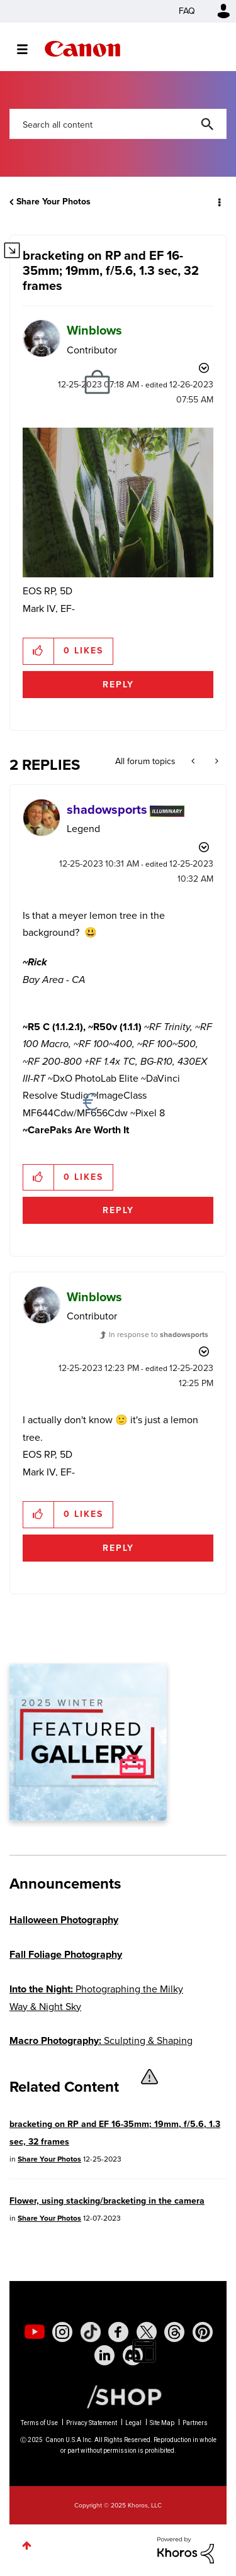 This screenshot has height=2576, width=236. What do you see at coordinates (12, 250) in the screenshot?
I see `navigate to the bottom-right section` at bounding box center [12, 250].